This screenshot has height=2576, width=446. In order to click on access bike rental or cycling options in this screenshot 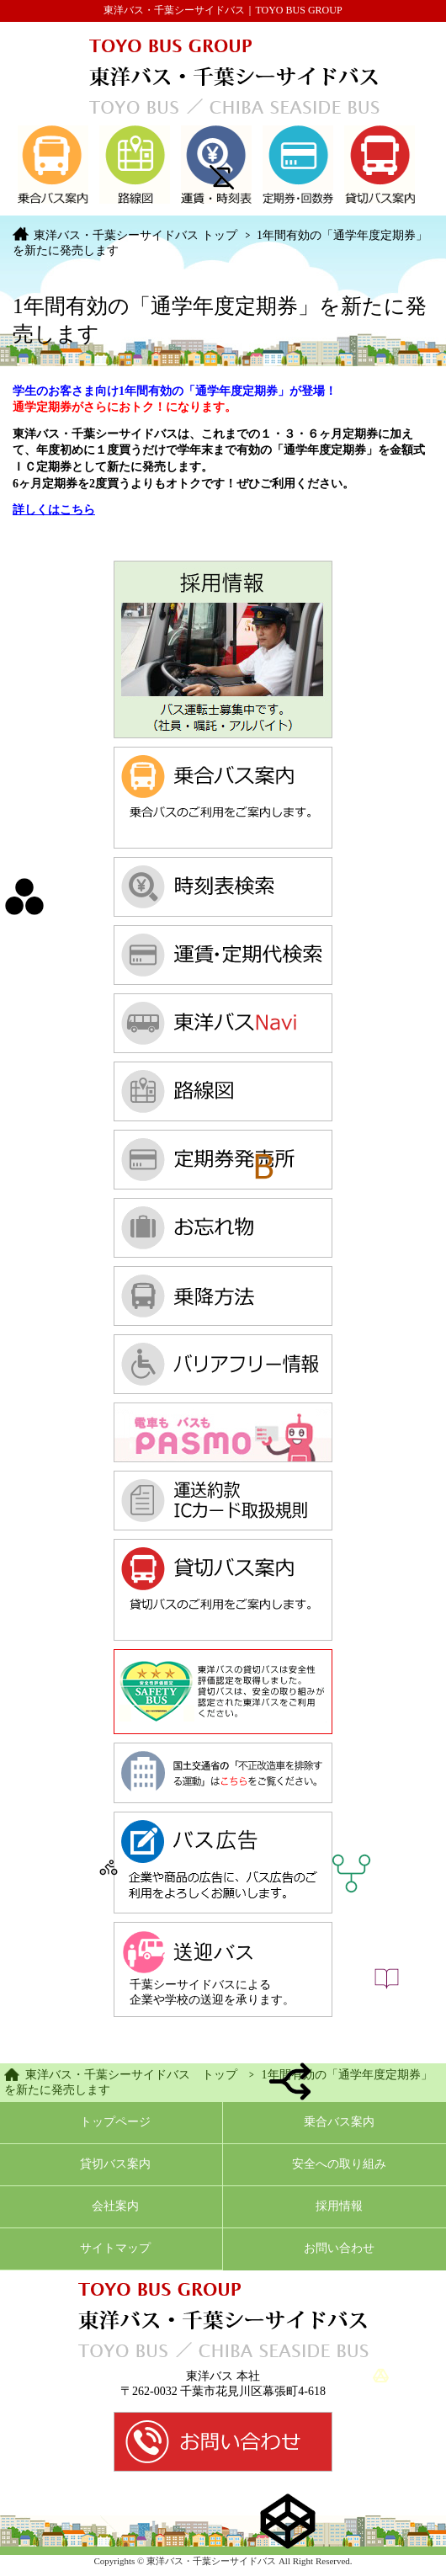, I will do `click(109, 1868)`.